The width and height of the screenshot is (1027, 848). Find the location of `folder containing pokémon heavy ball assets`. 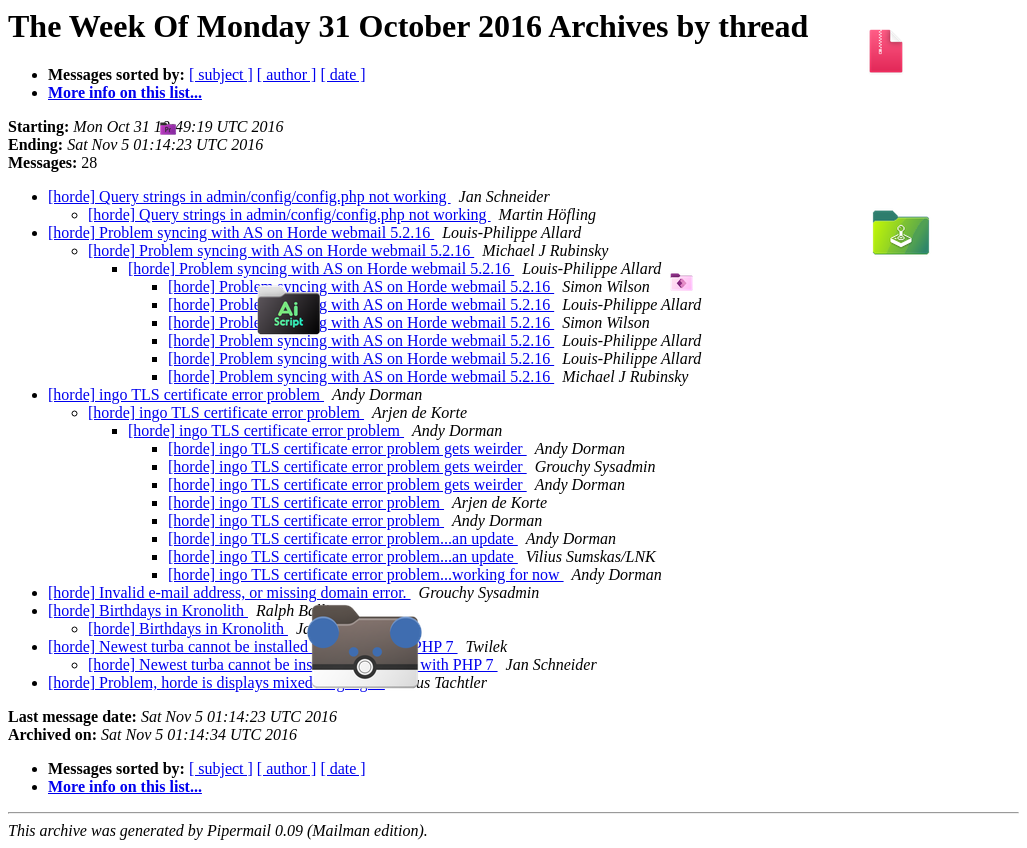

folder containing pokémon heavy ball assets is located at coordinates (364, 649).